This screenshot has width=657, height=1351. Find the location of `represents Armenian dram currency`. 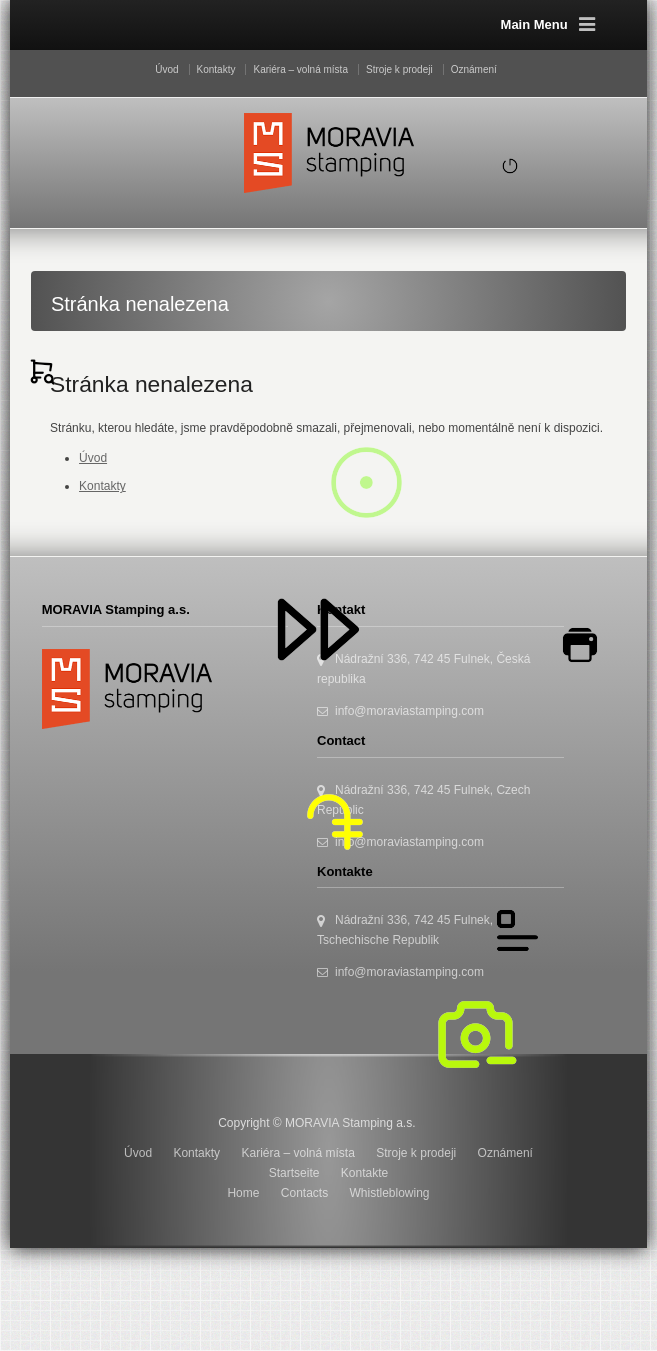

represents Armenian dram currency is located at coordinates (335, 822).